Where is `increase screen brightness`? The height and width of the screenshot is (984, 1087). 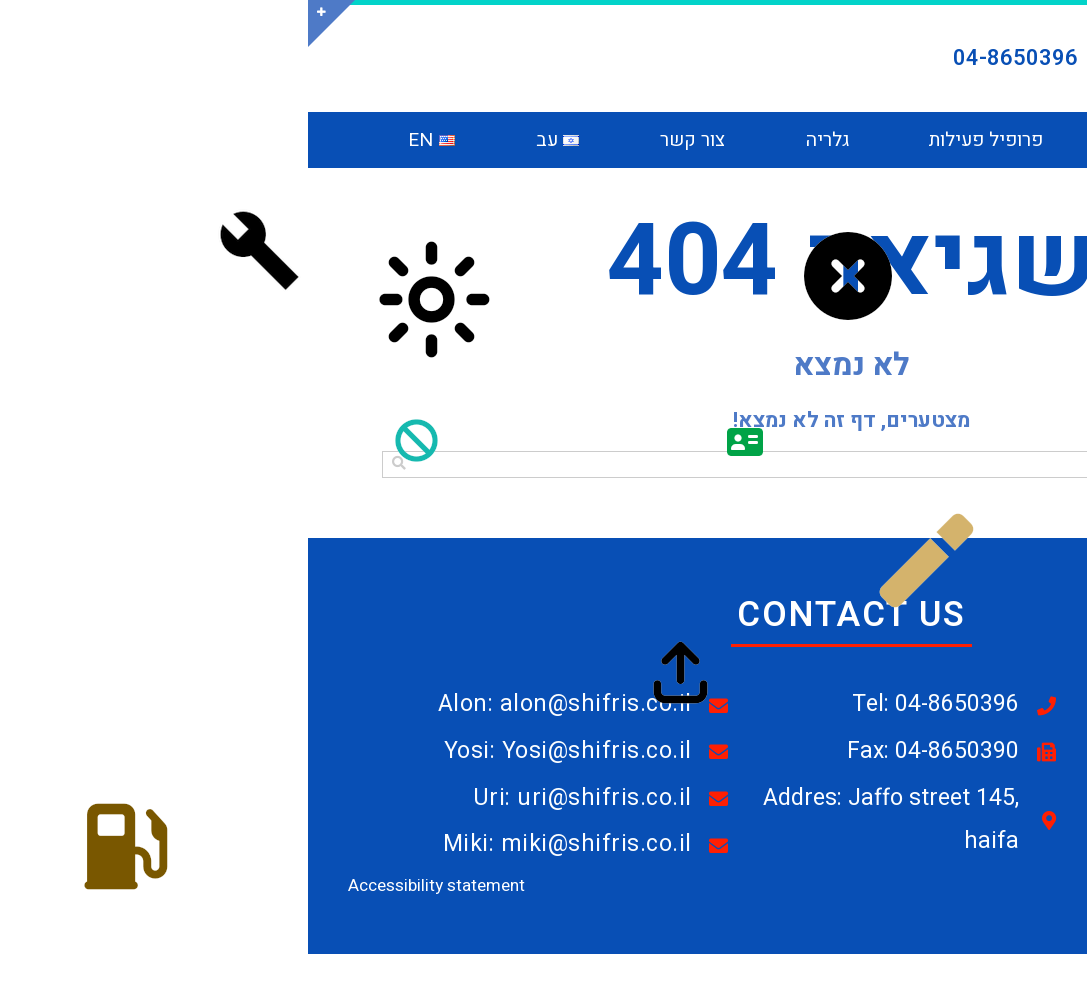 increase screen brightness is located at coordinates (431, 299).